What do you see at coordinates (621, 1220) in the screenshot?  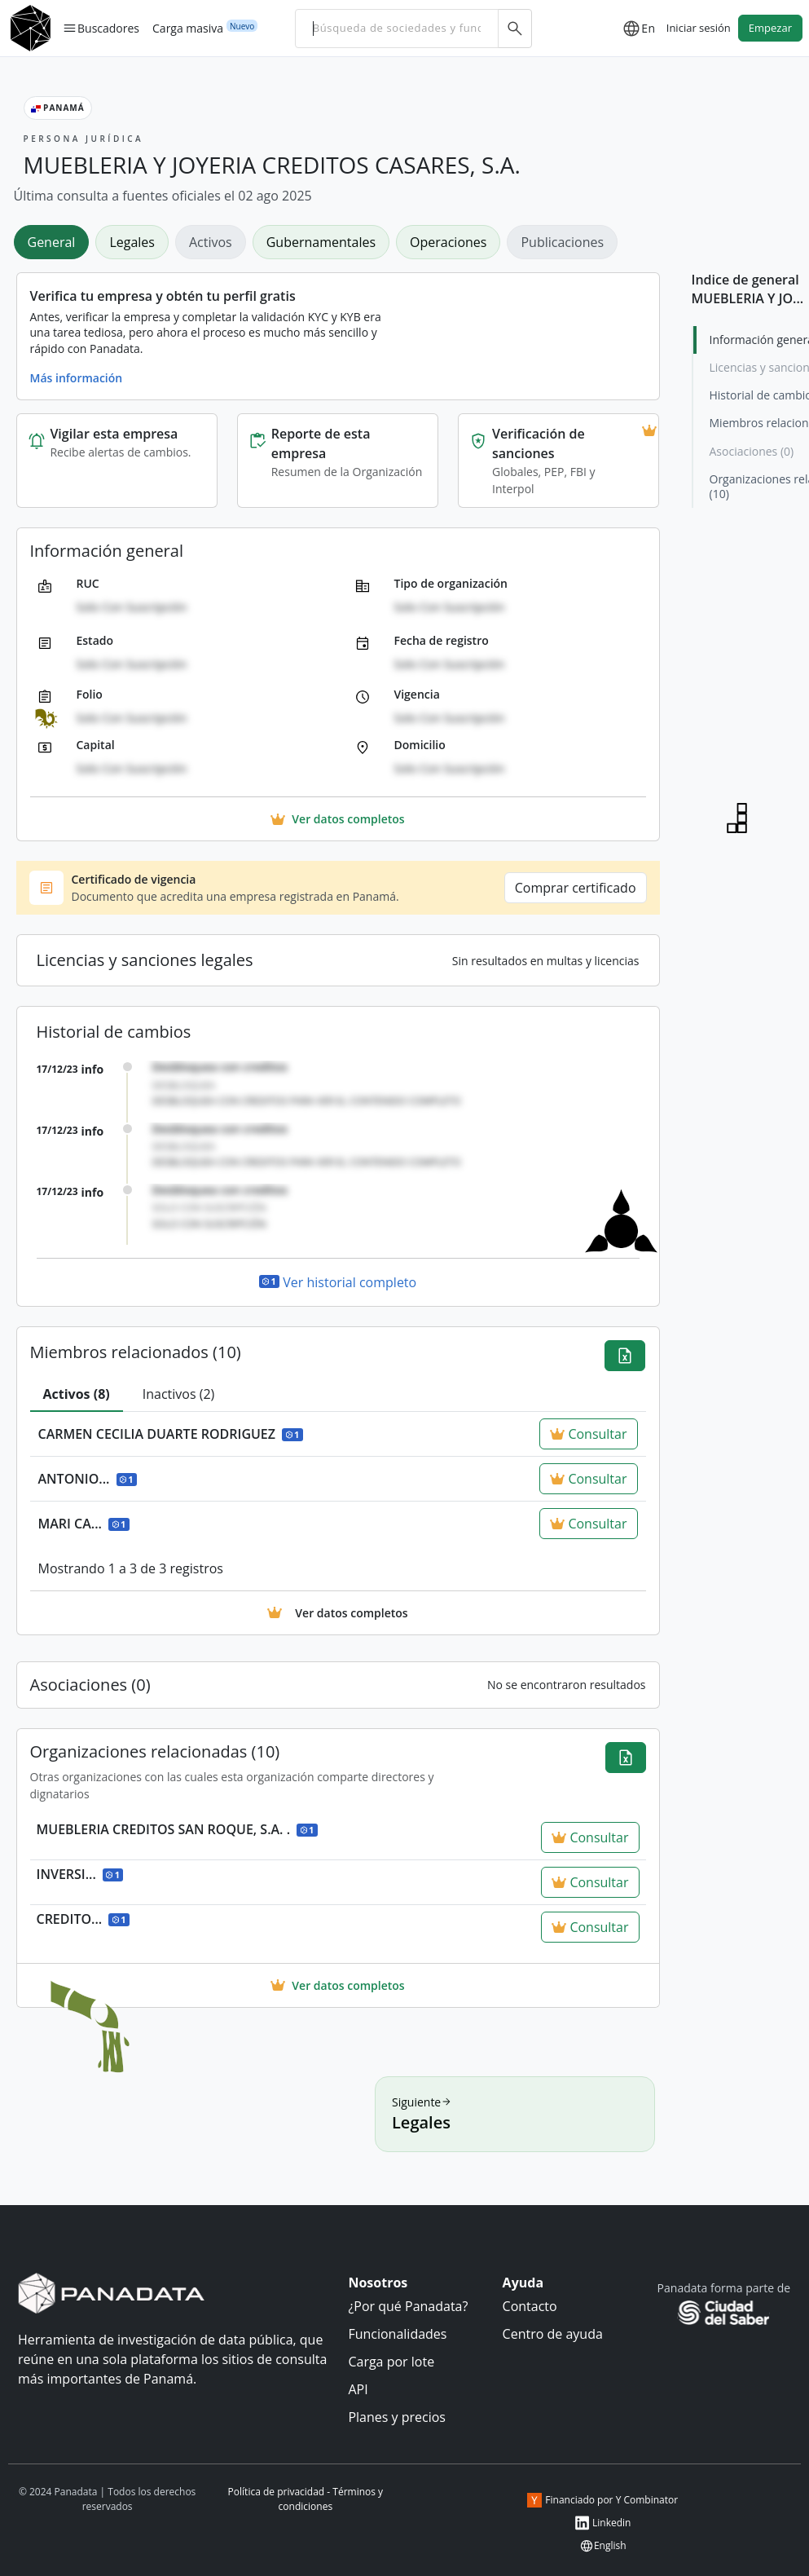 I see `indicates player has reached level three` at bounding box center [621, 1220].